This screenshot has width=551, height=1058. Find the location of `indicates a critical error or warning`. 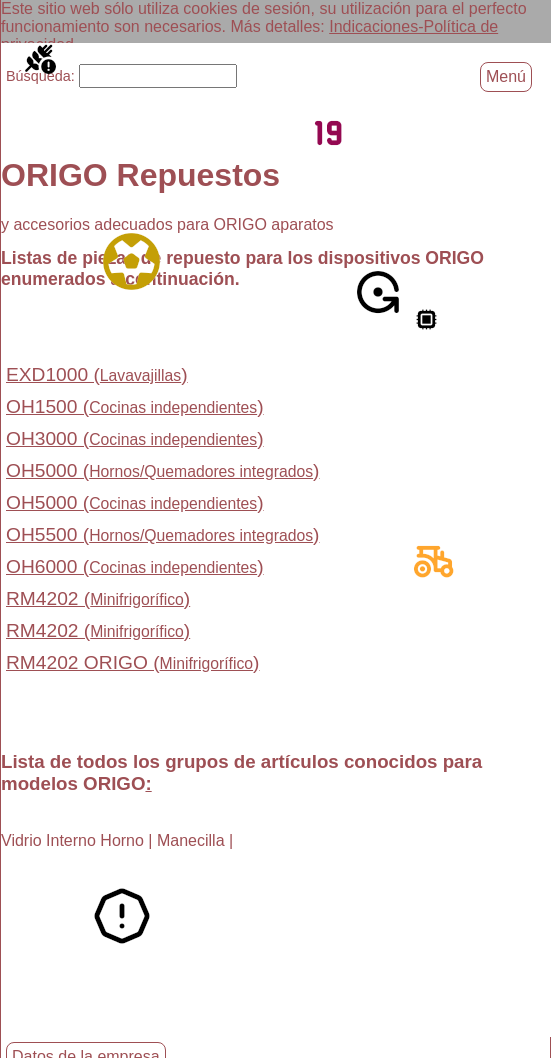

indicates a critical error or warning is located at coordinates (122, 916).